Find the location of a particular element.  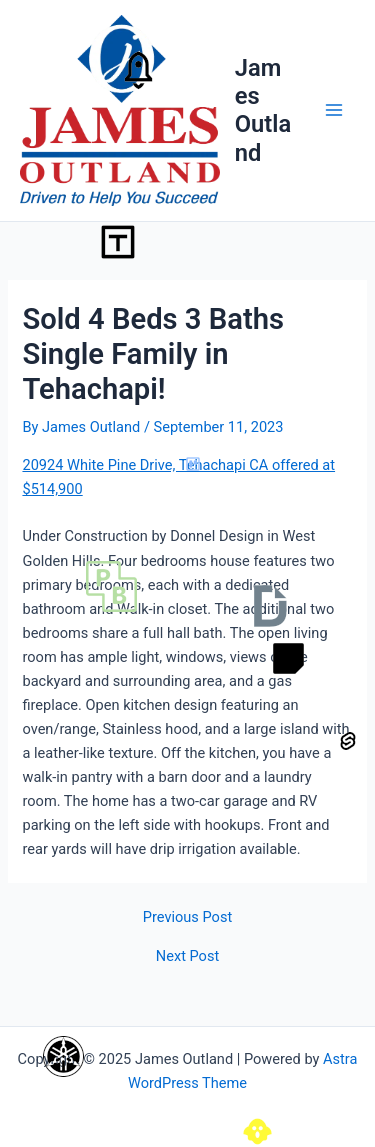

open trello app is located at coordinates (193, 464).